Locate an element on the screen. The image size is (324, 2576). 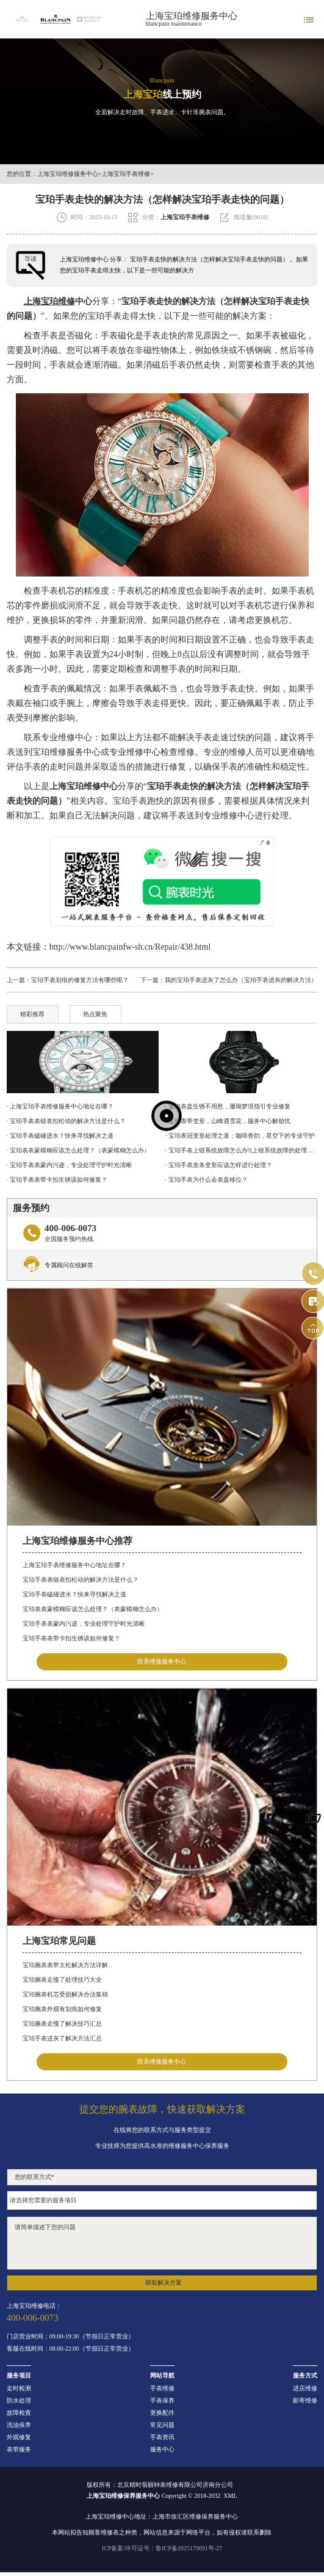
browse music albums is located at coordinates (167, 1116).